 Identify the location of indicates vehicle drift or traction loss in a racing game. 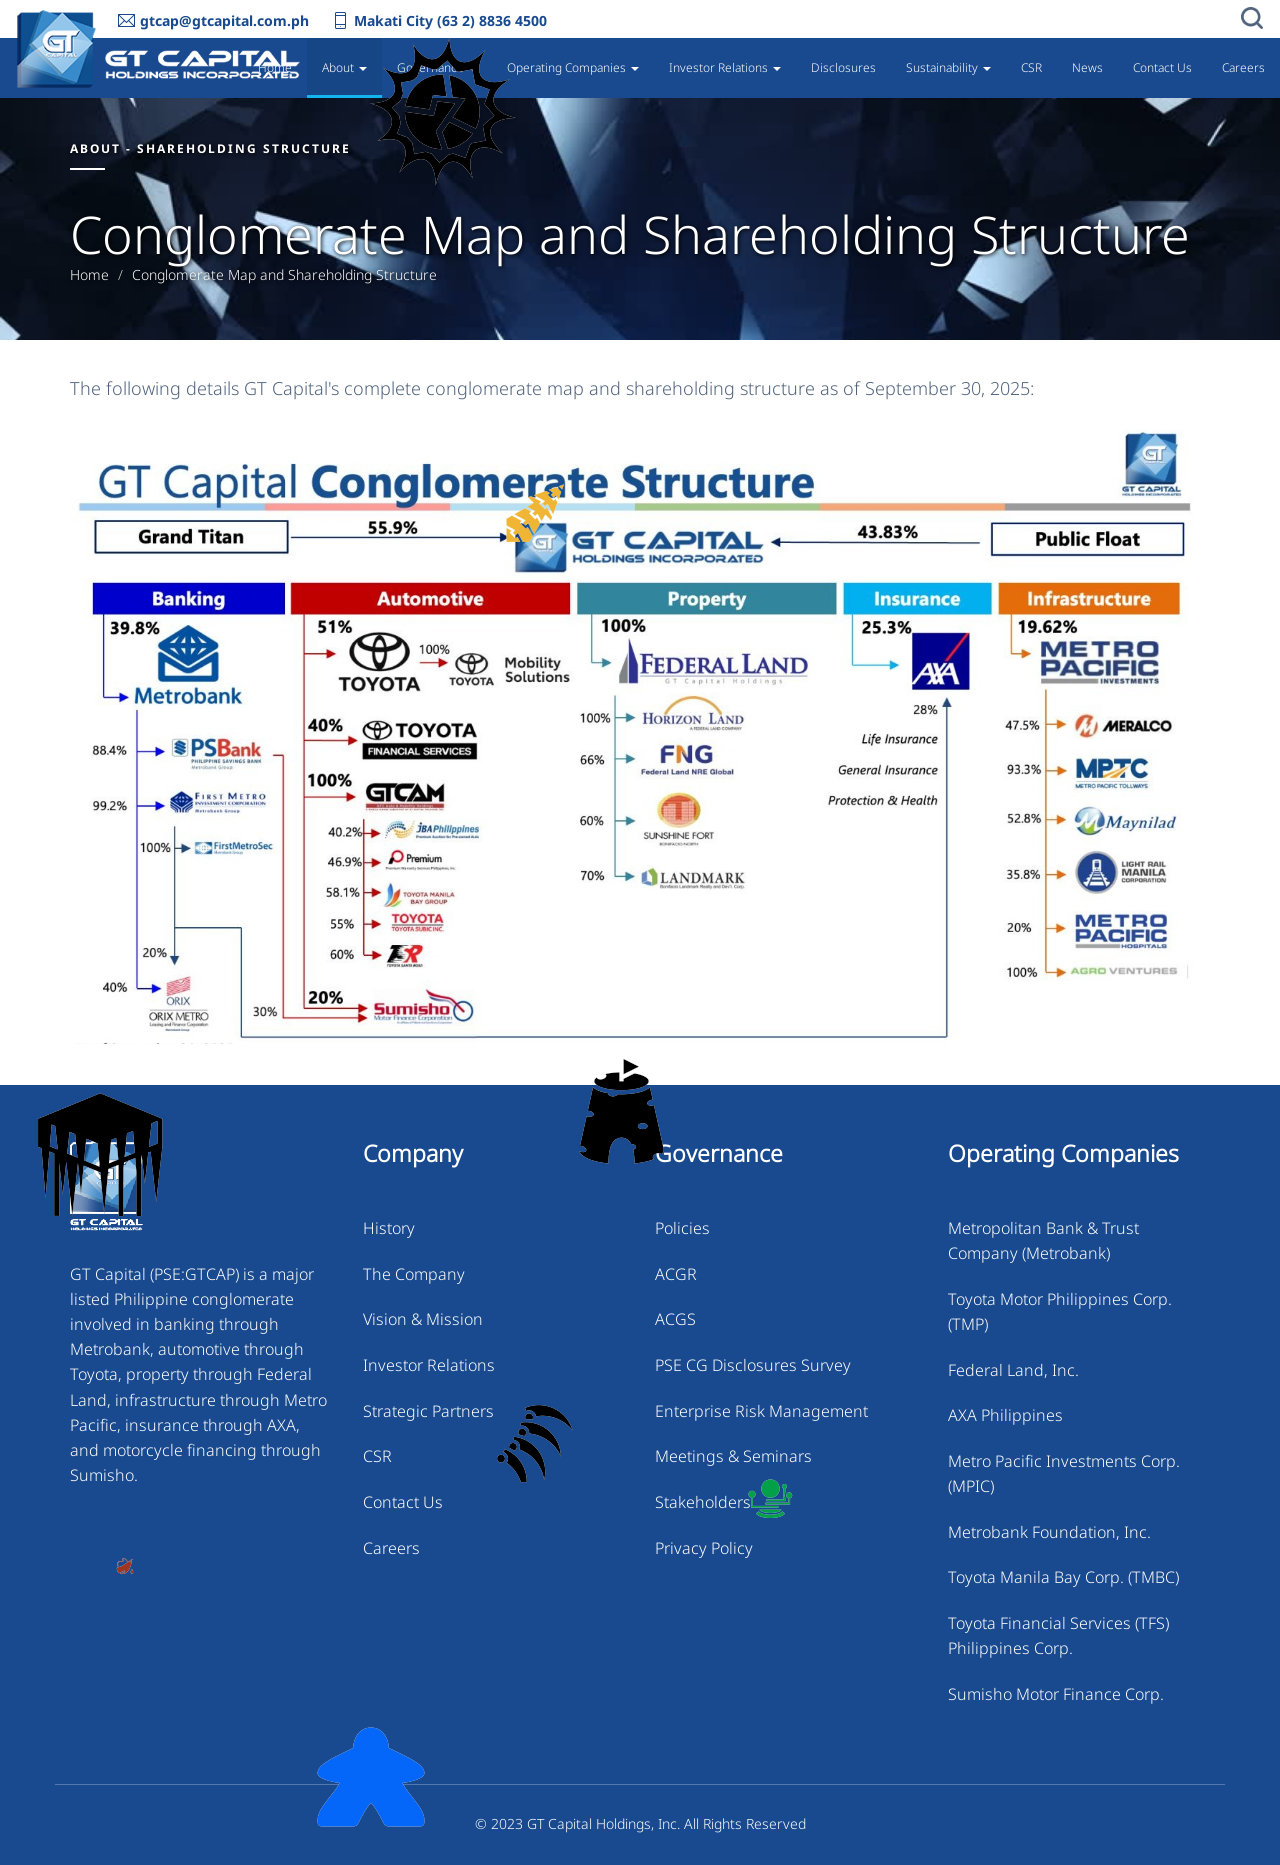
(535, 513).